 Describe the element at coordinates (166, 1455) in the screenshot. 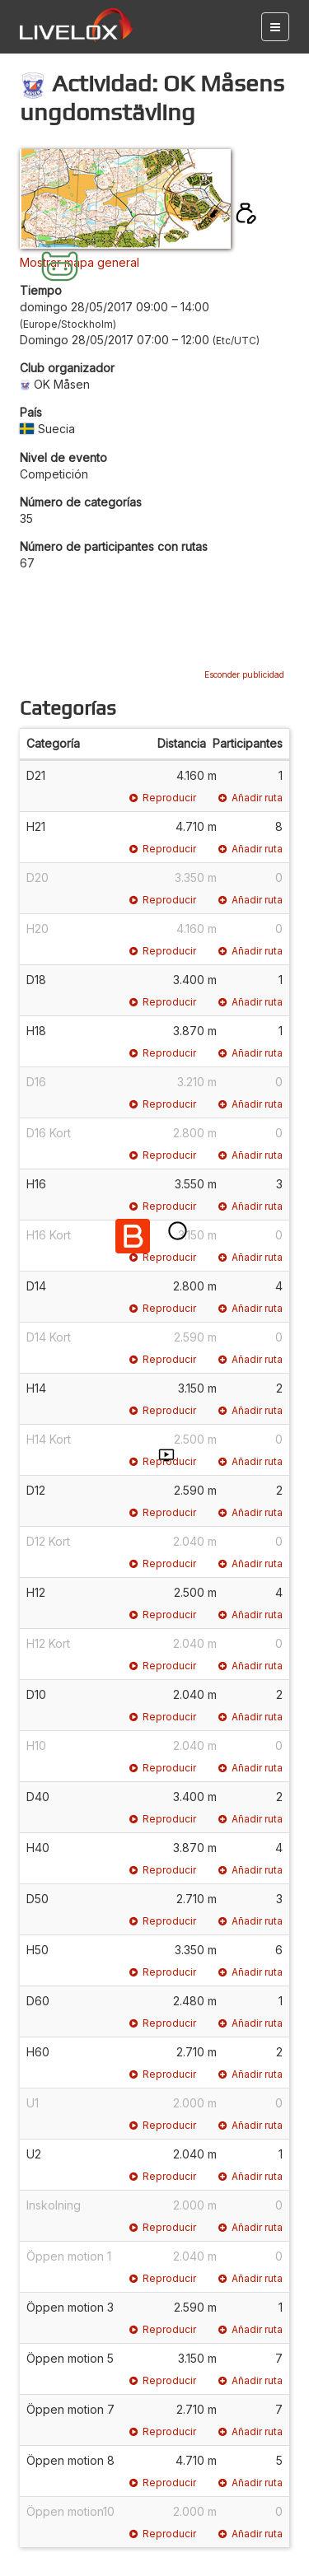

I see `access on-demand video content` at that location.